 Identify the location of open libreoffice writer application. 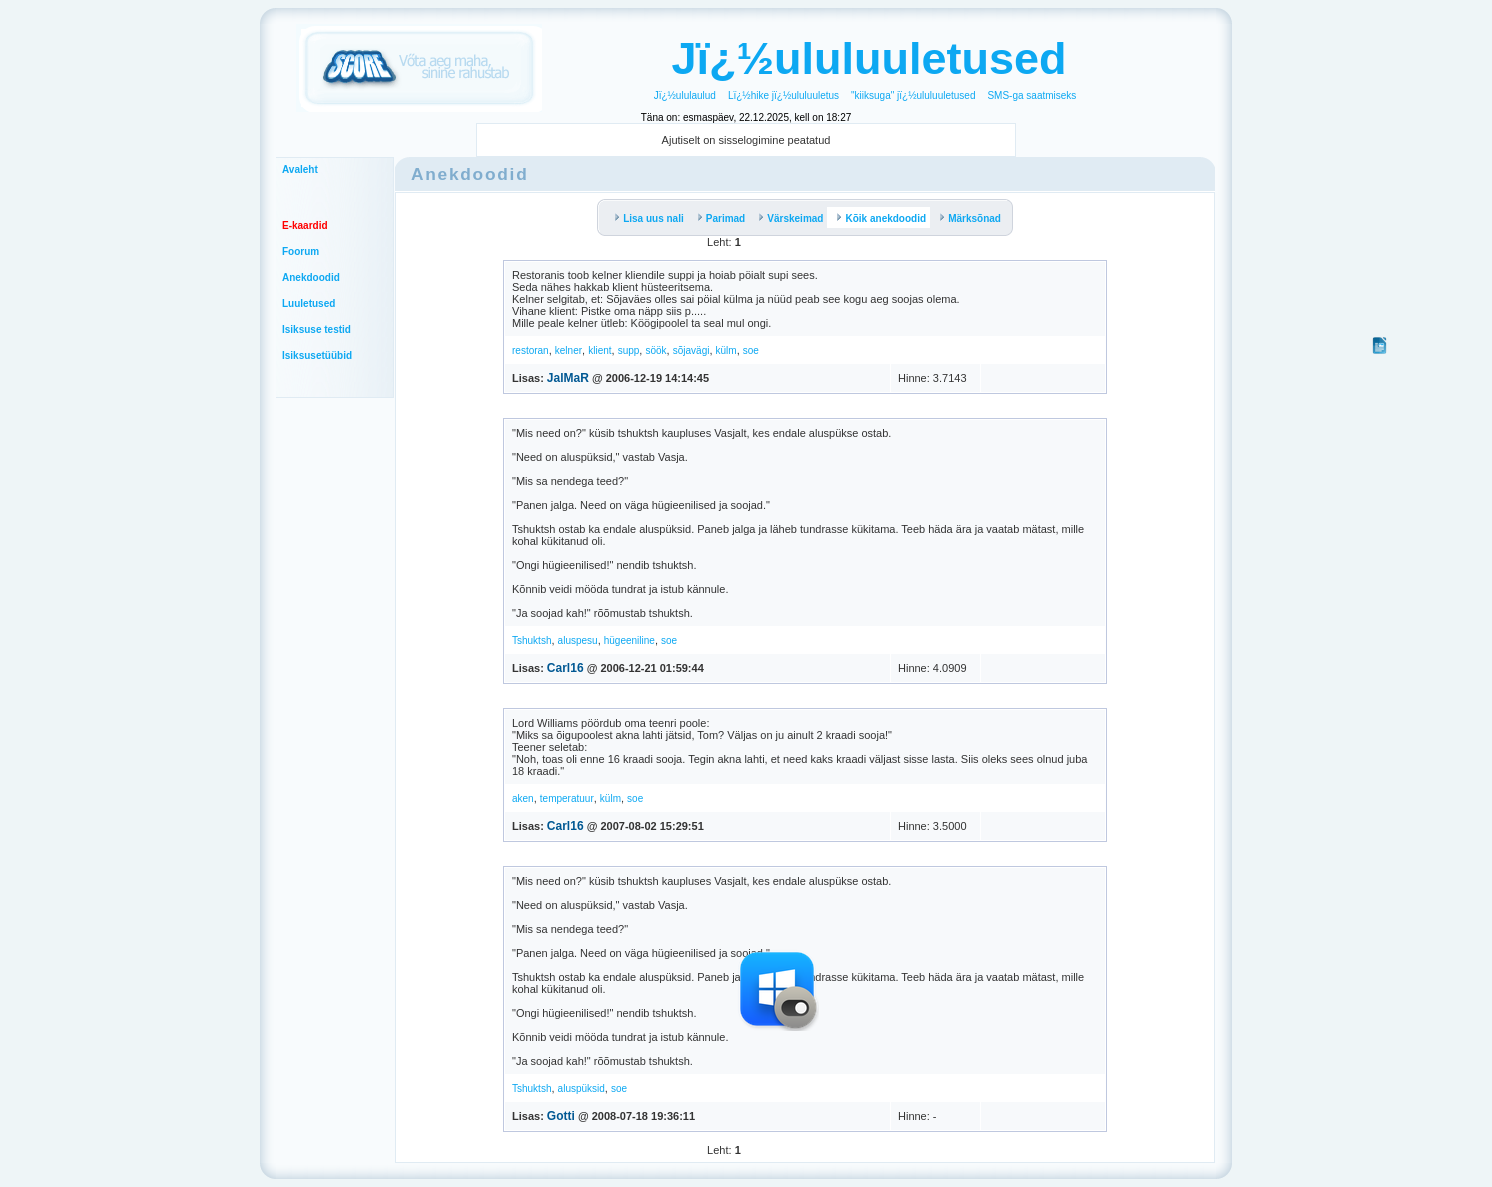
(1379, 345).